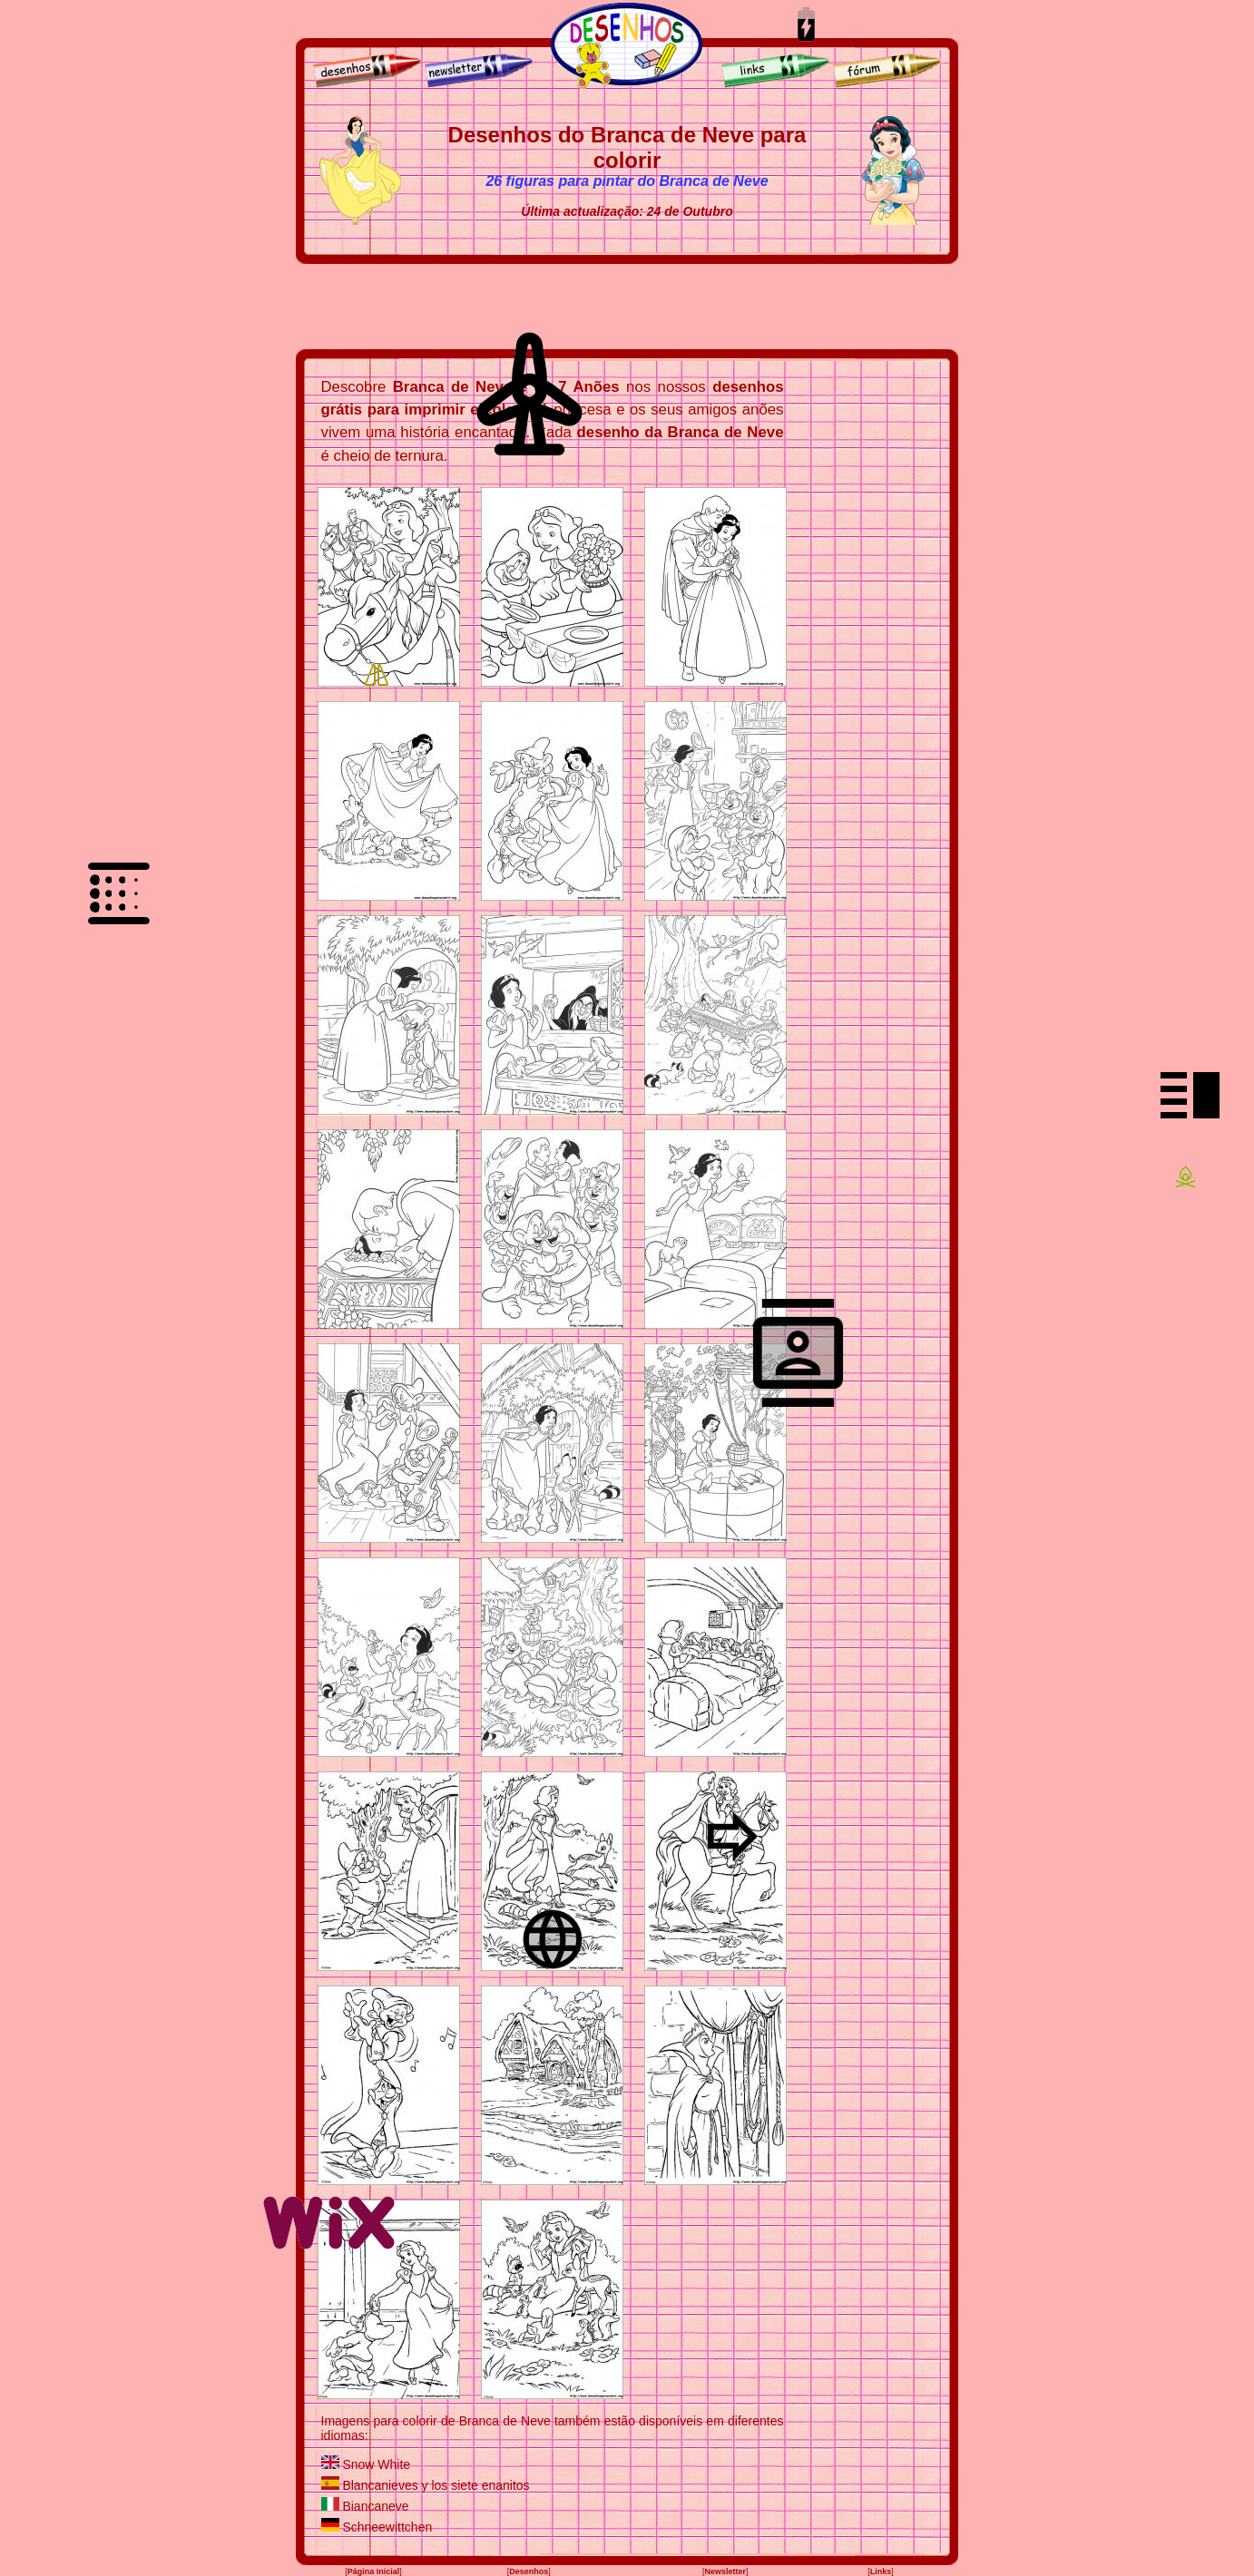  Describe the element at coordinates (1185, 1176) in the screenshot. I see `access camping or outdoor activity features` at that location.